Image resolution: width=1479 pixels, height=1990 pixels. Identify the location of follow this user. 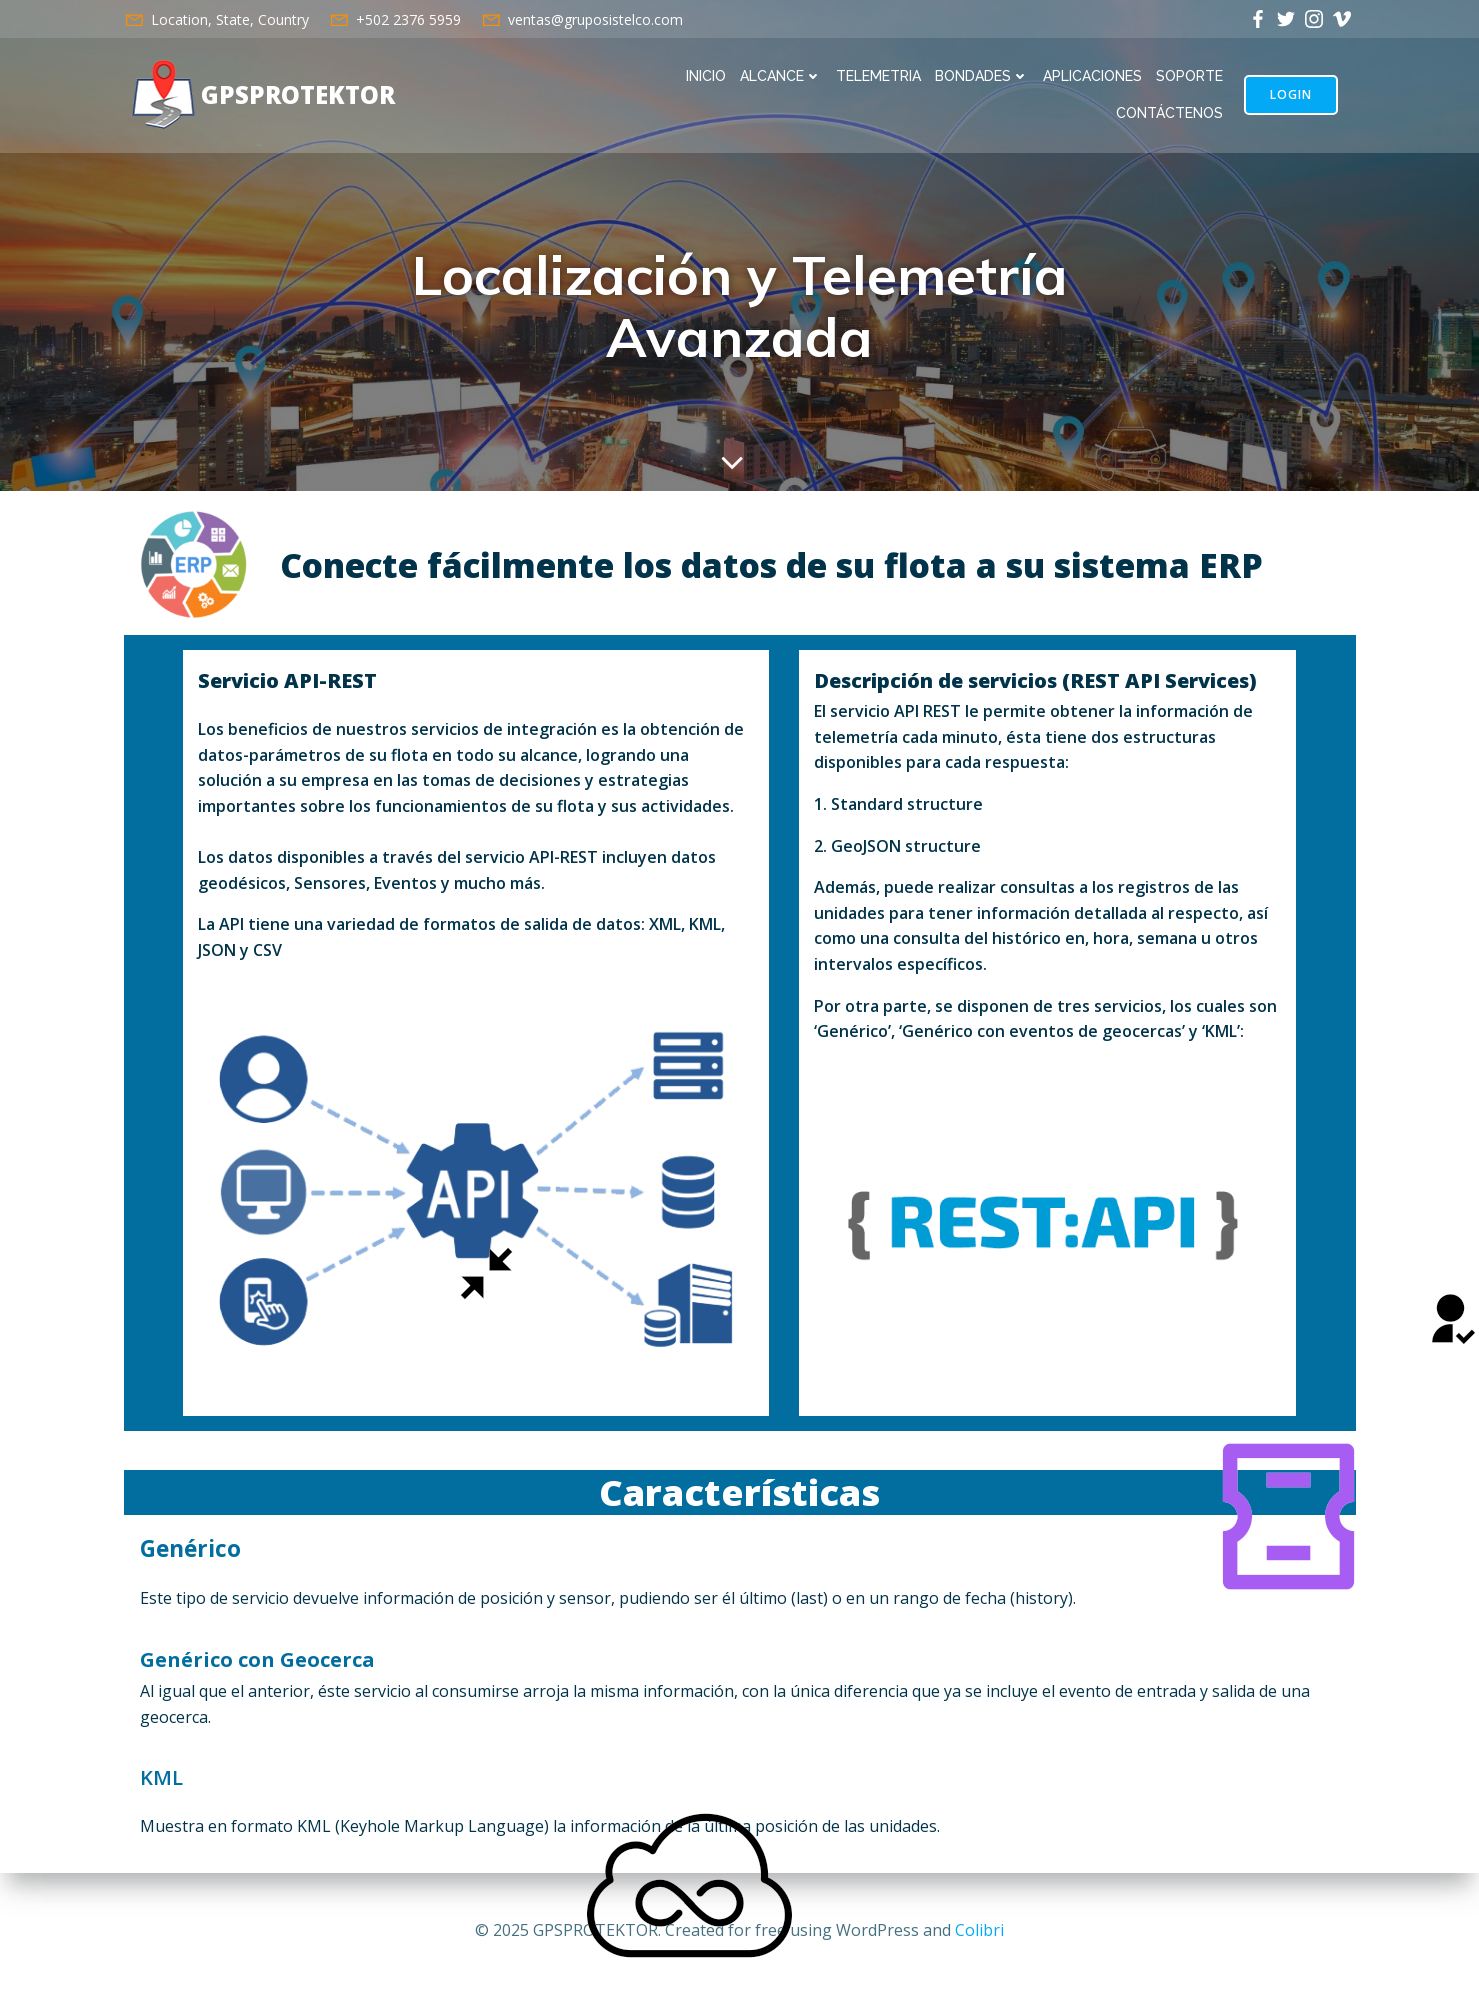
(1450, 1319).